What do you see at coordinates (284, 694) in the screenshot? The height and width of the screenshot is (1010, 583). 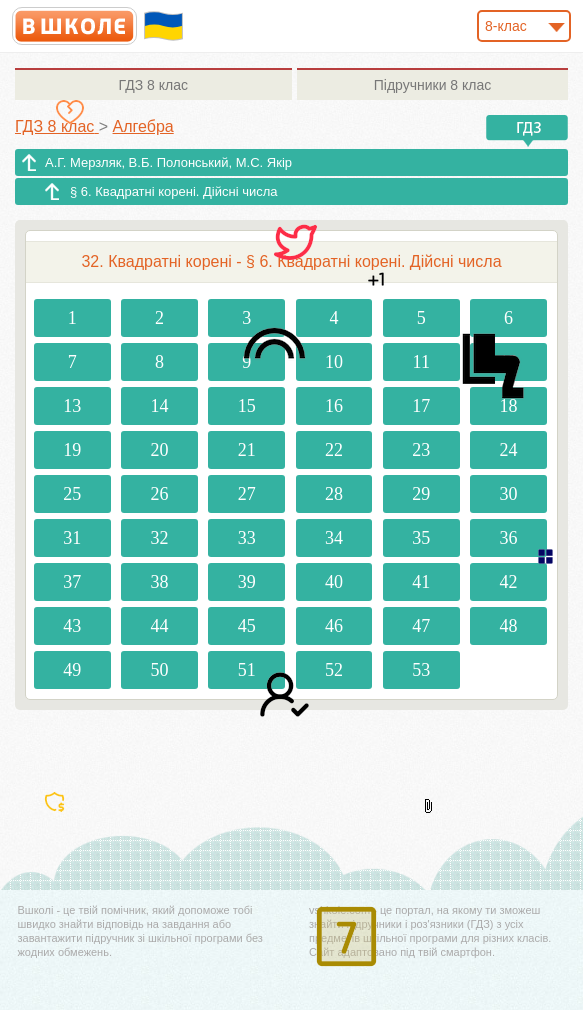 I see `verify or approve a user account` at bounding box center [284, 694].